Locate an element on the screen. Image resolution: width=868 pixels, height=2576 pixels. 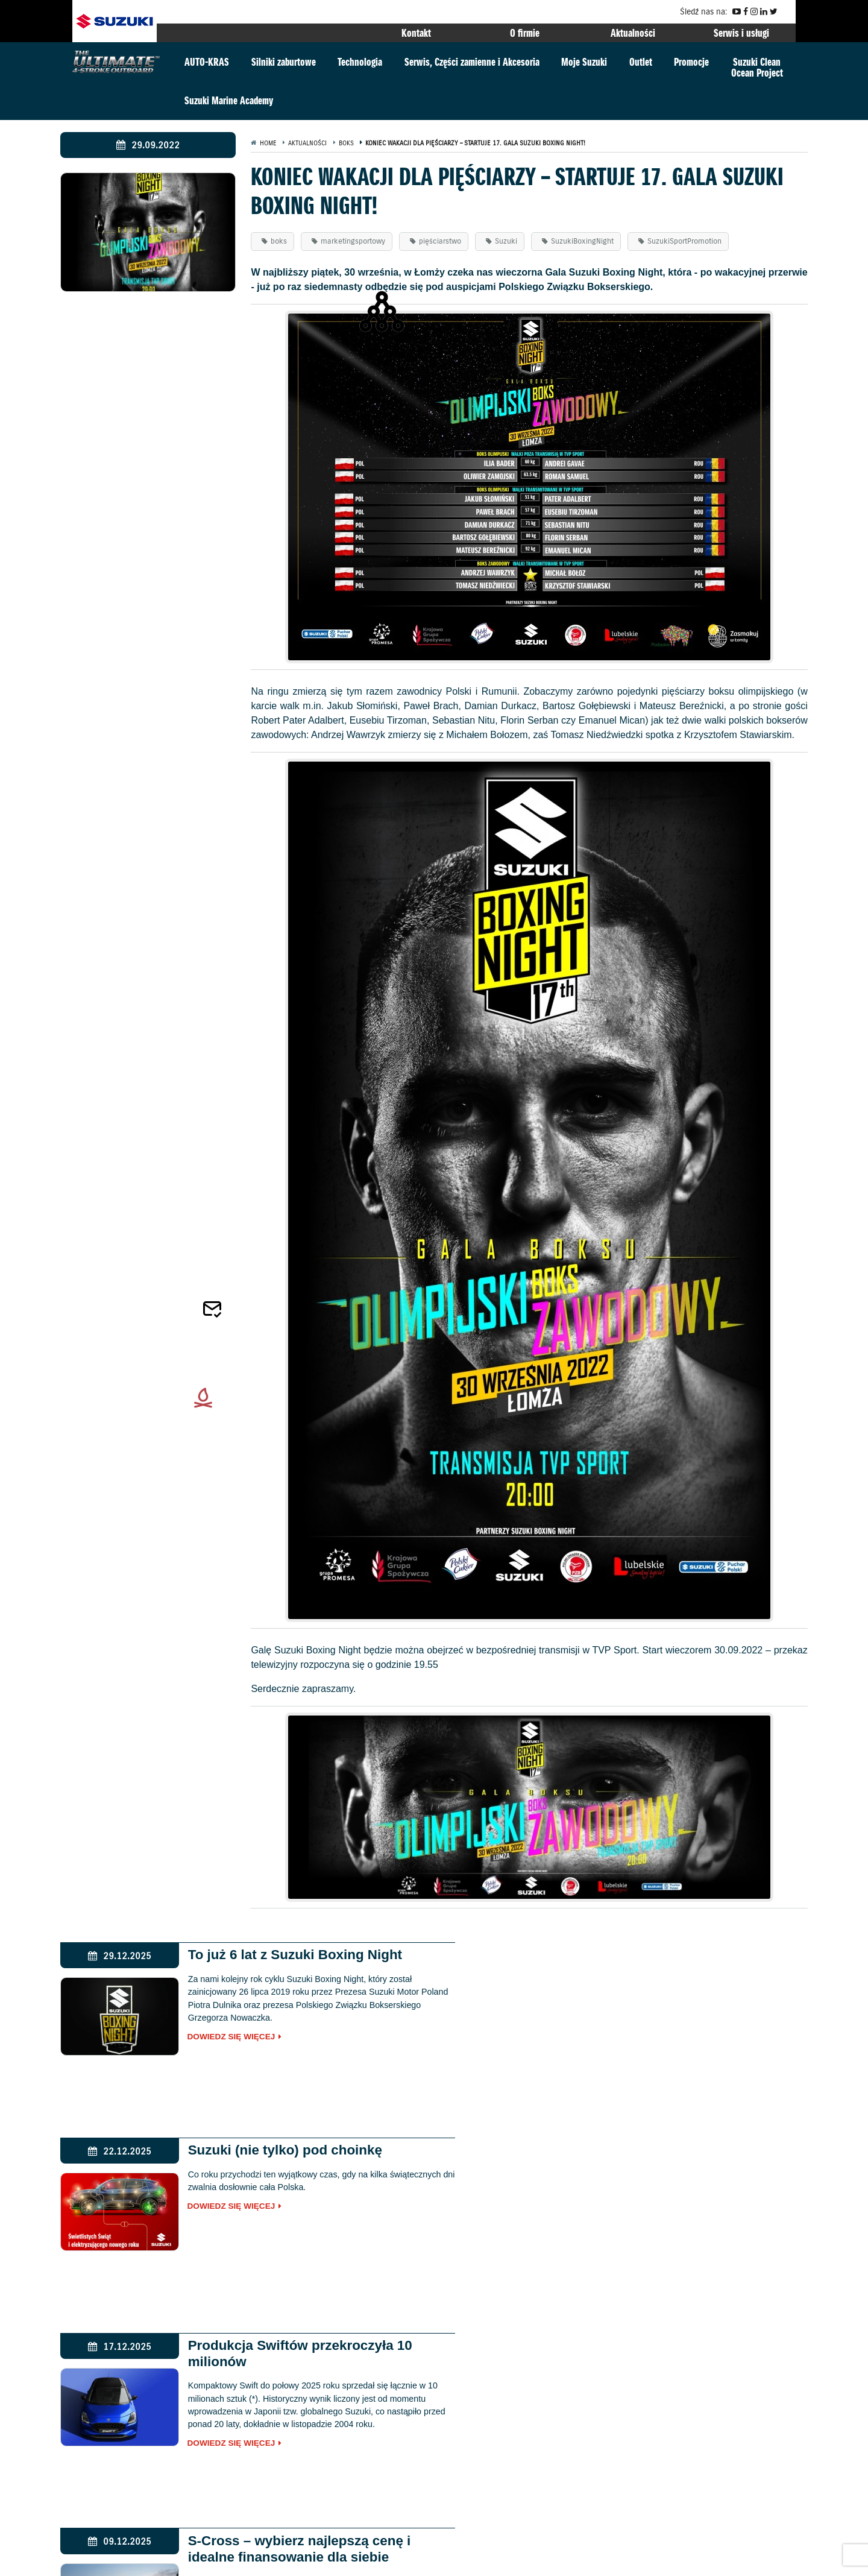
email sent successfully is located at coordinates (212, 1309).